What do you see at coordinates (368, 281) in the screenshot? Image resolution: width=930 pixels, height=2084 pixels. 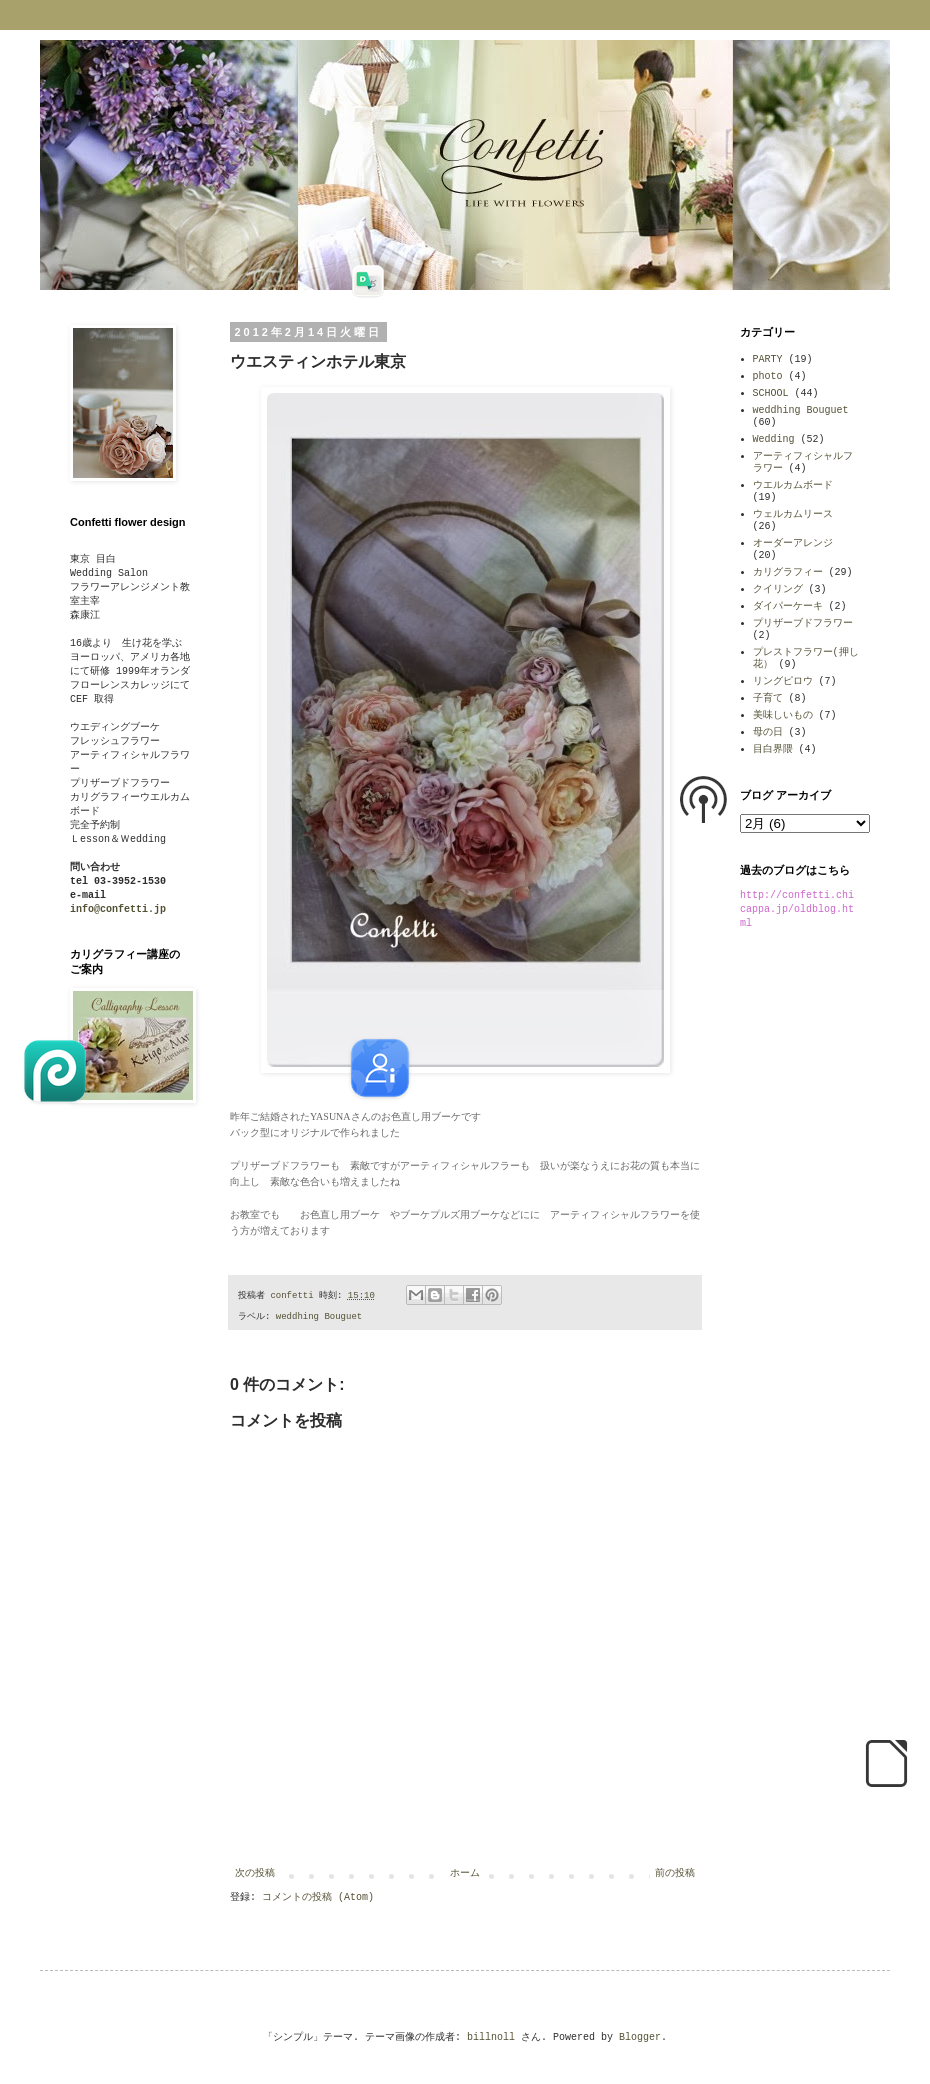 I see `open dialect translation app` at bounding box center [368, 281].